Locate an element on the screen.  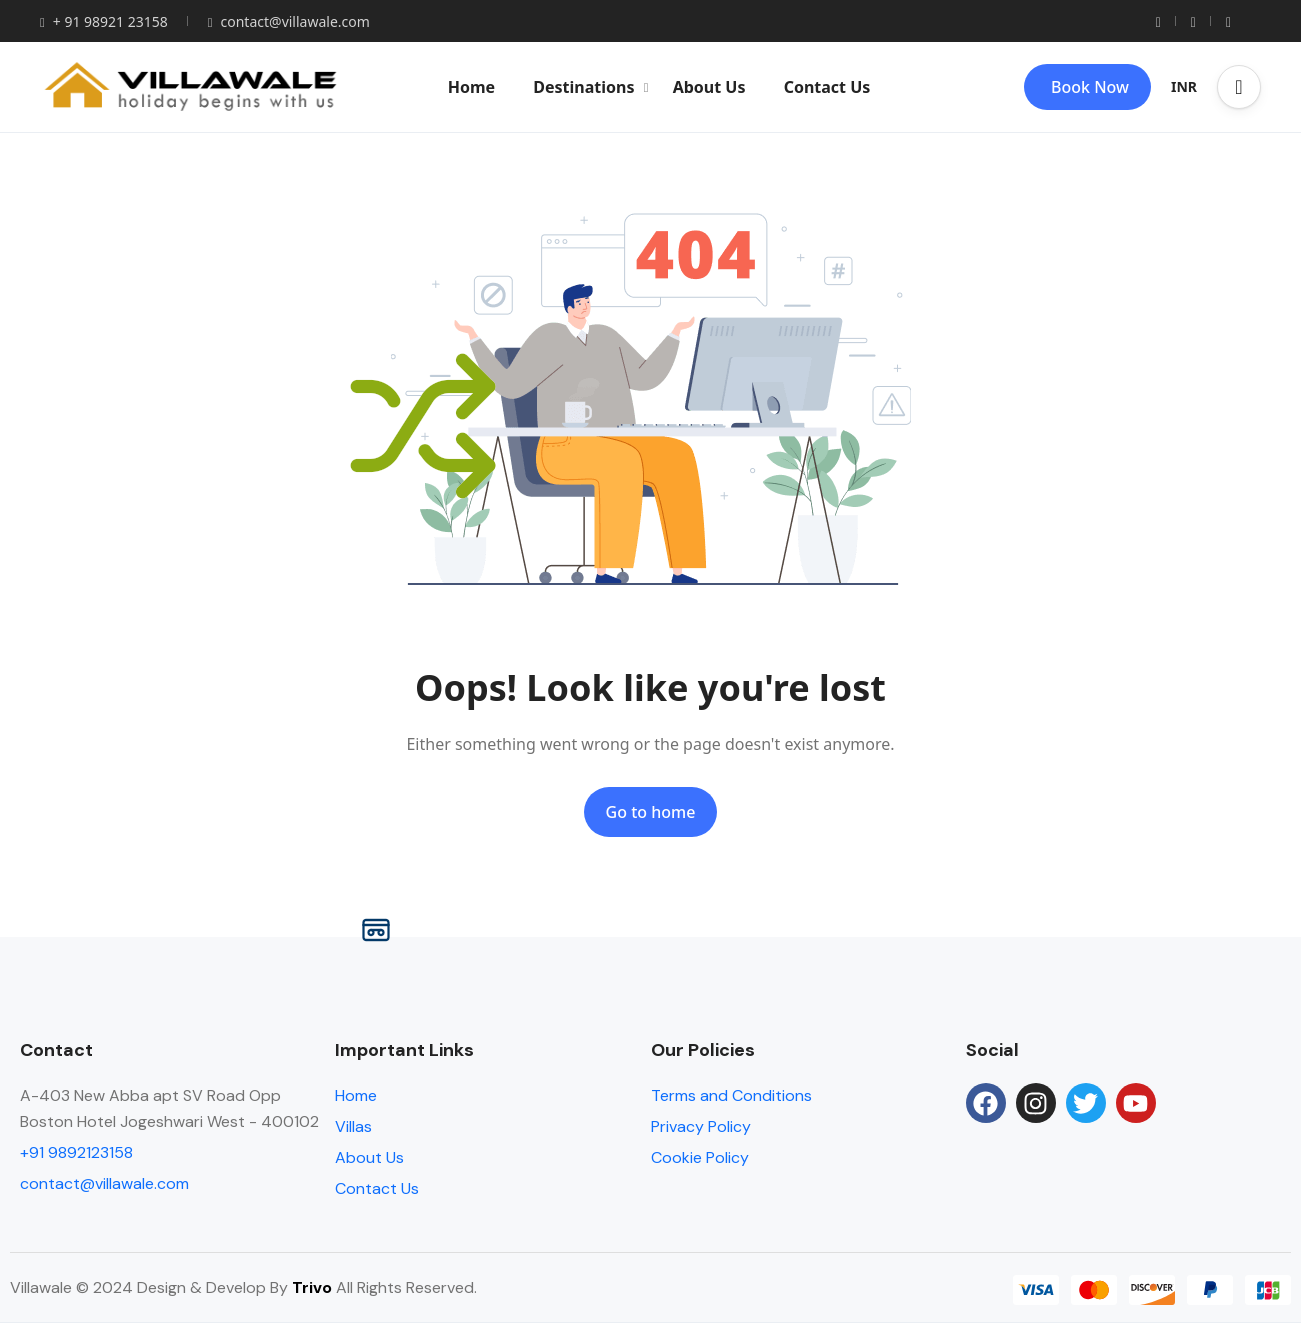
access video archive or recordings is located at coordinates (376, 930).